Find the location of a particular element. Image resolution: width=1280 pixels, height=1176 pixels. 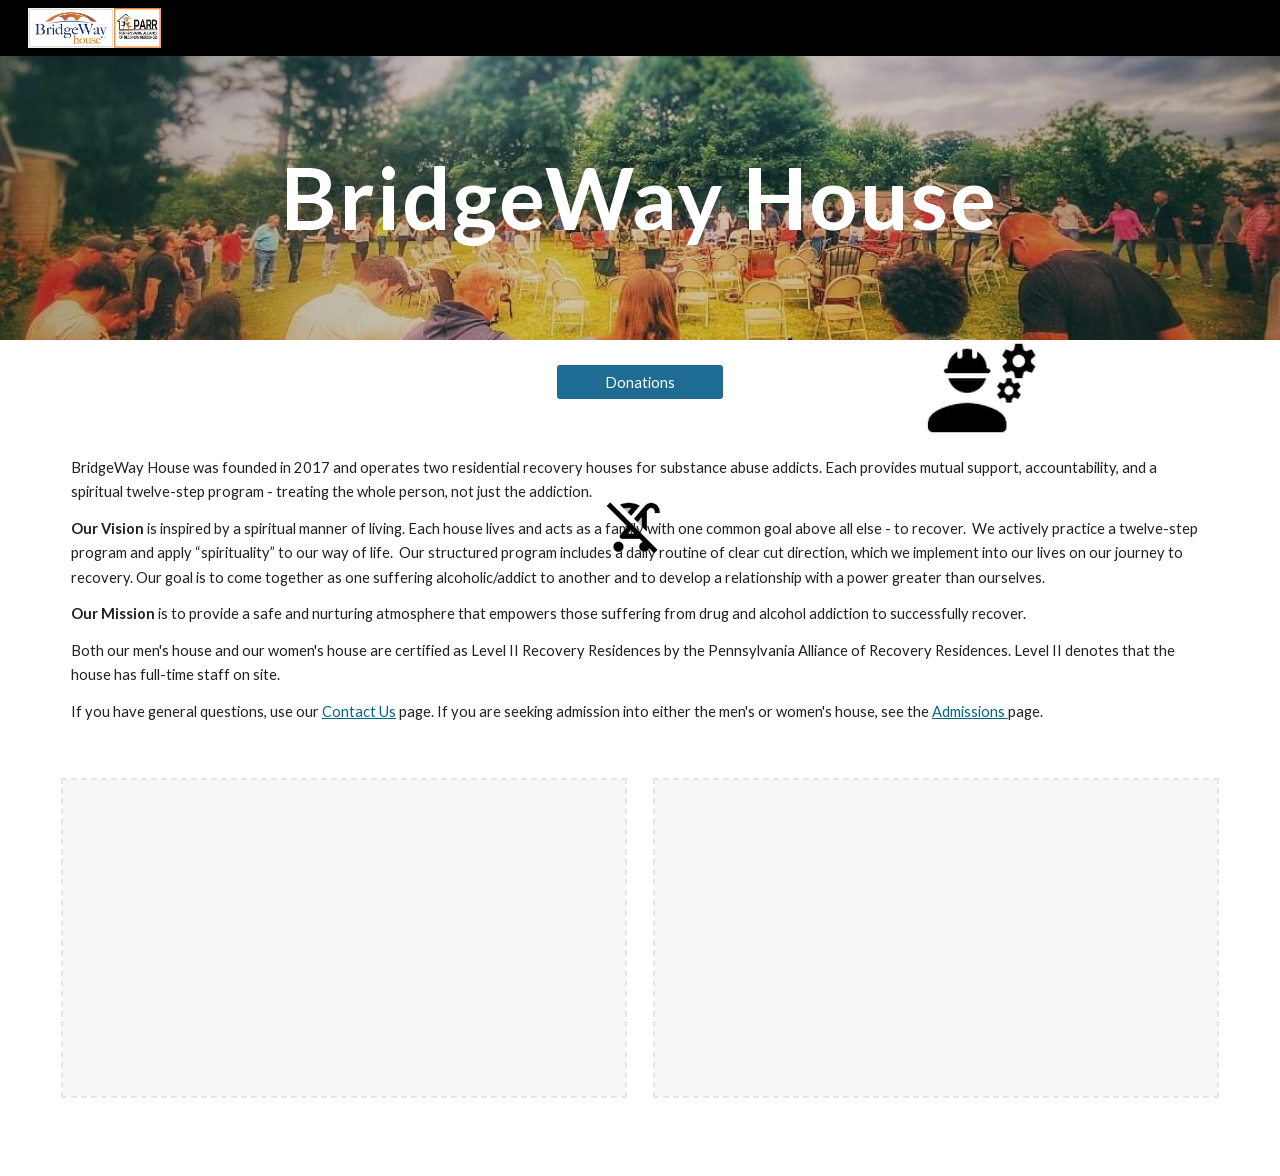

access engineering or technical settings is located at coordinates (982, 388).